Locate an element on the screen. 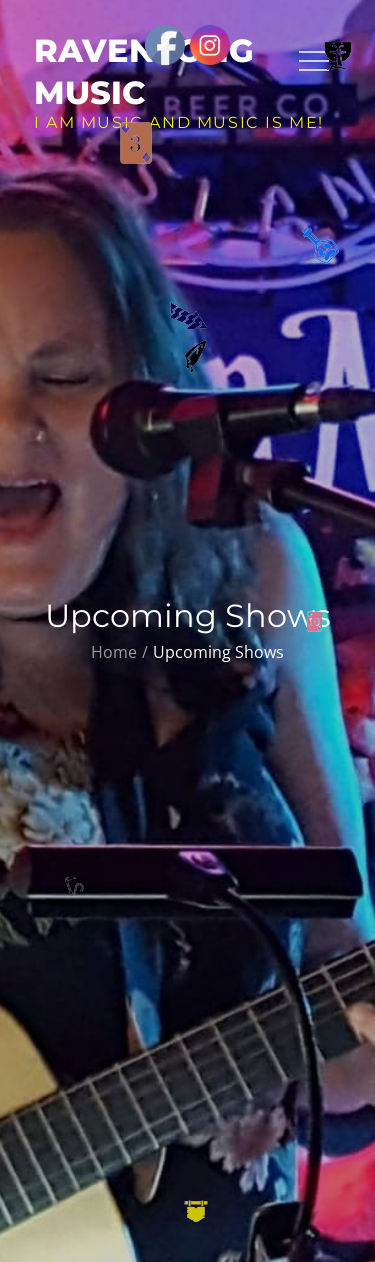 Image resolution: width=375 pixels, height=1262 pixels. select kusarigama weapon in game inventory is located at coordinates (74, 886).